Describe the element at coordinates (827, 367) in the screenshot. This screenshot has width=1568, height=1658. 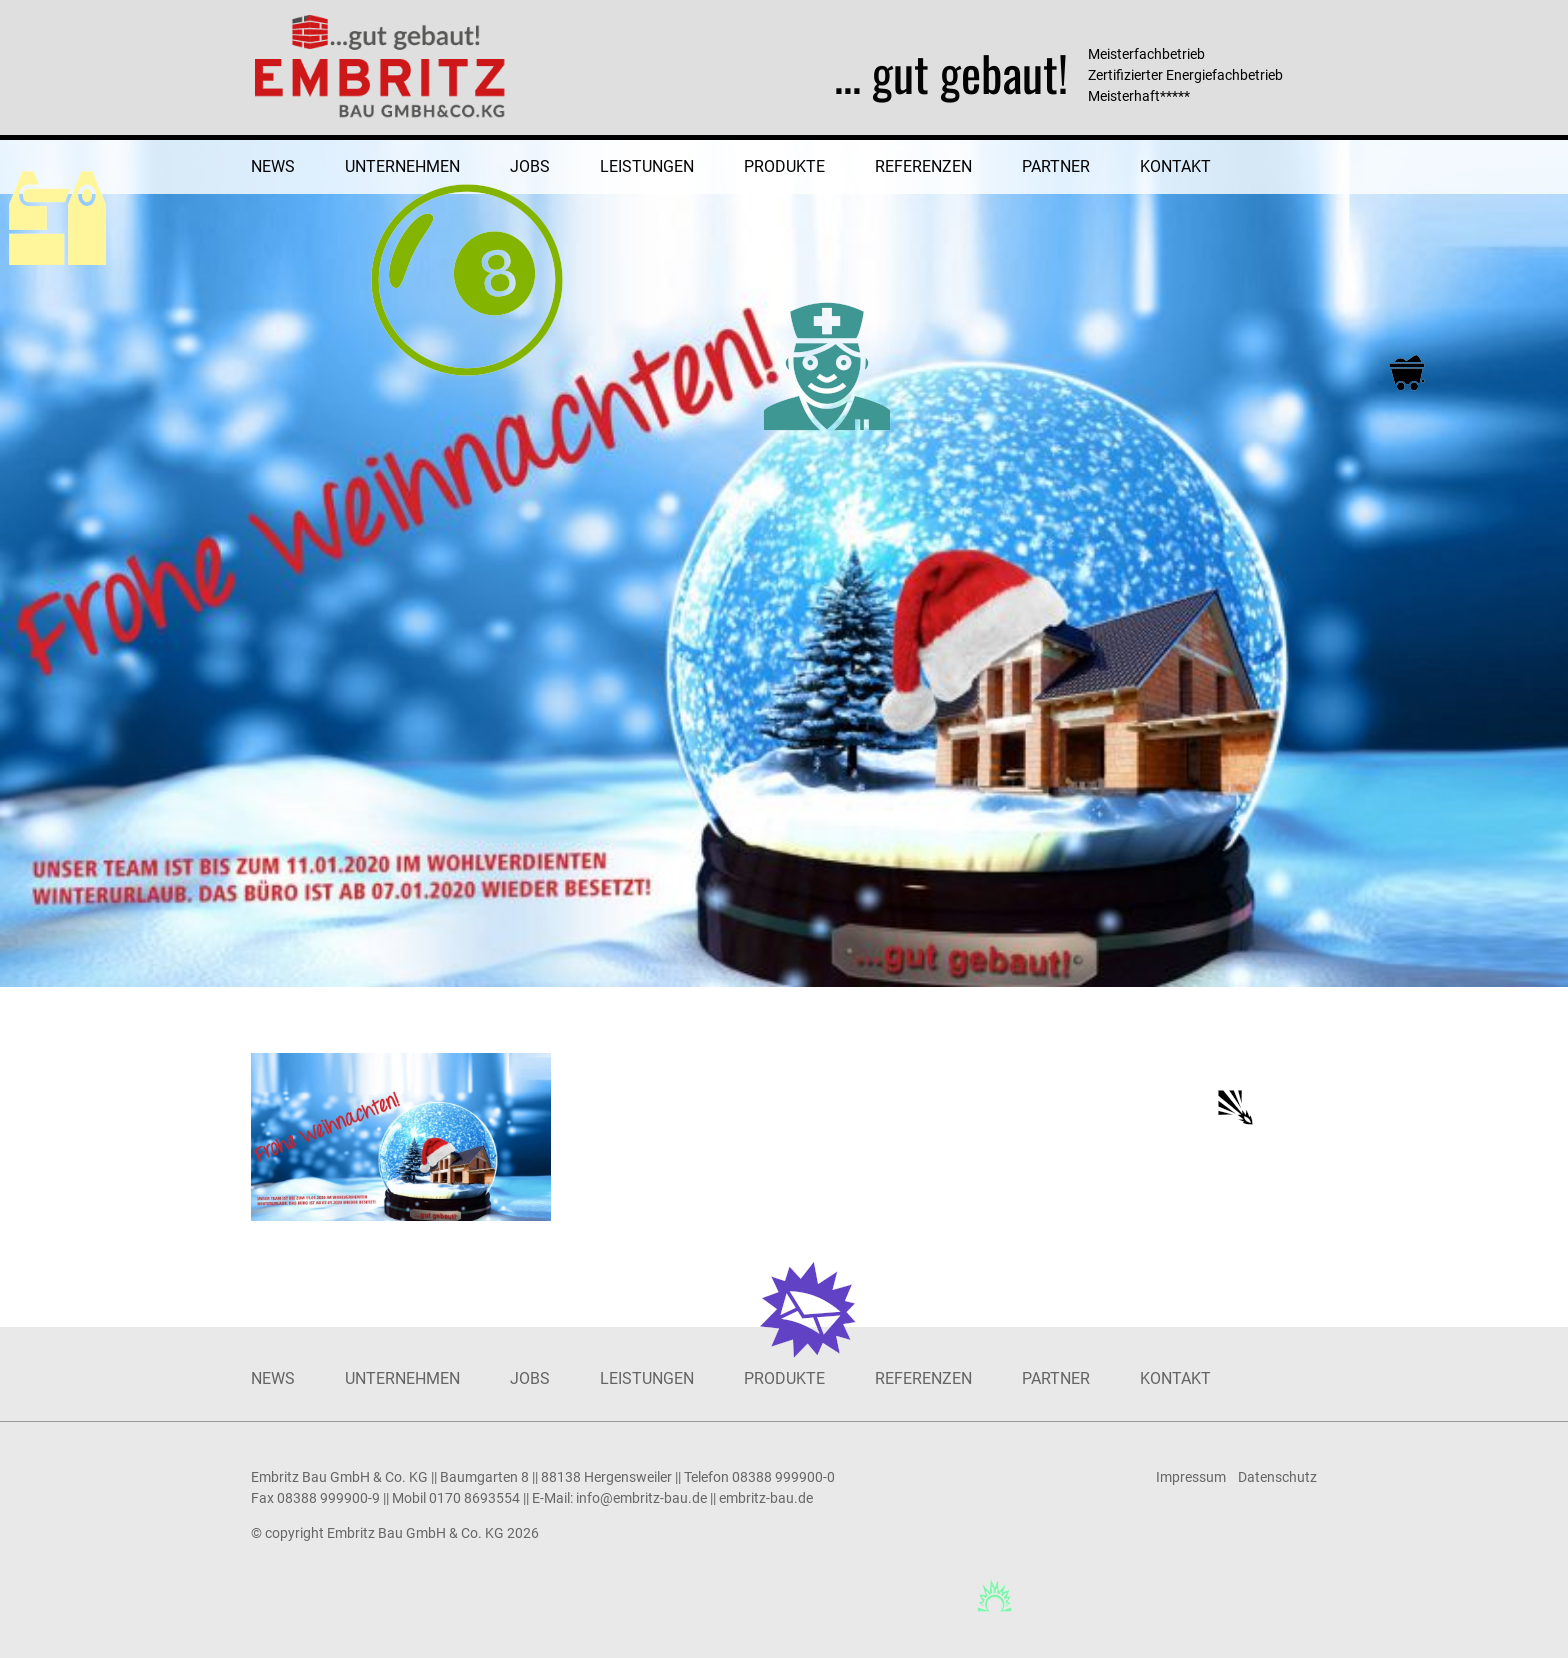
I see `view male nurse profile or contact` at that location.